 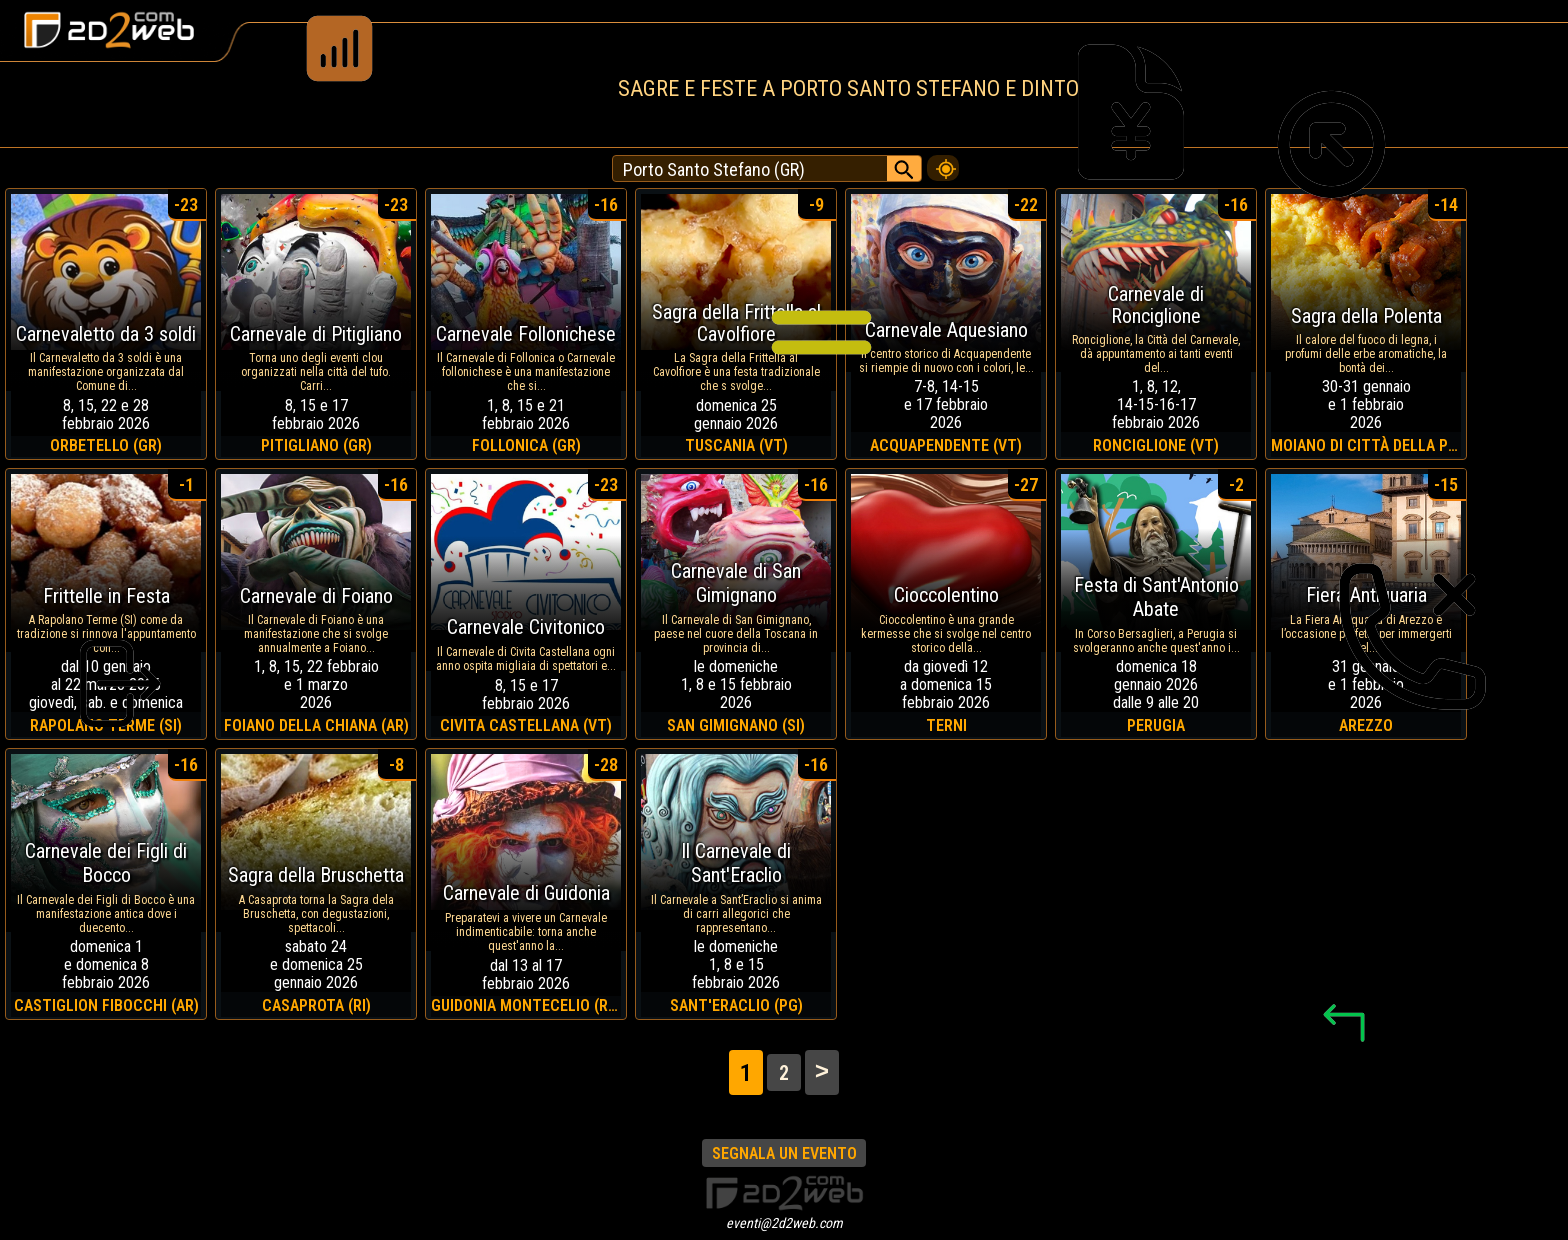 What do you see at coordinates (821, 332) in the screenshot?
I see `reorder or rearrange items in a list` at bounding box center [821, 332].